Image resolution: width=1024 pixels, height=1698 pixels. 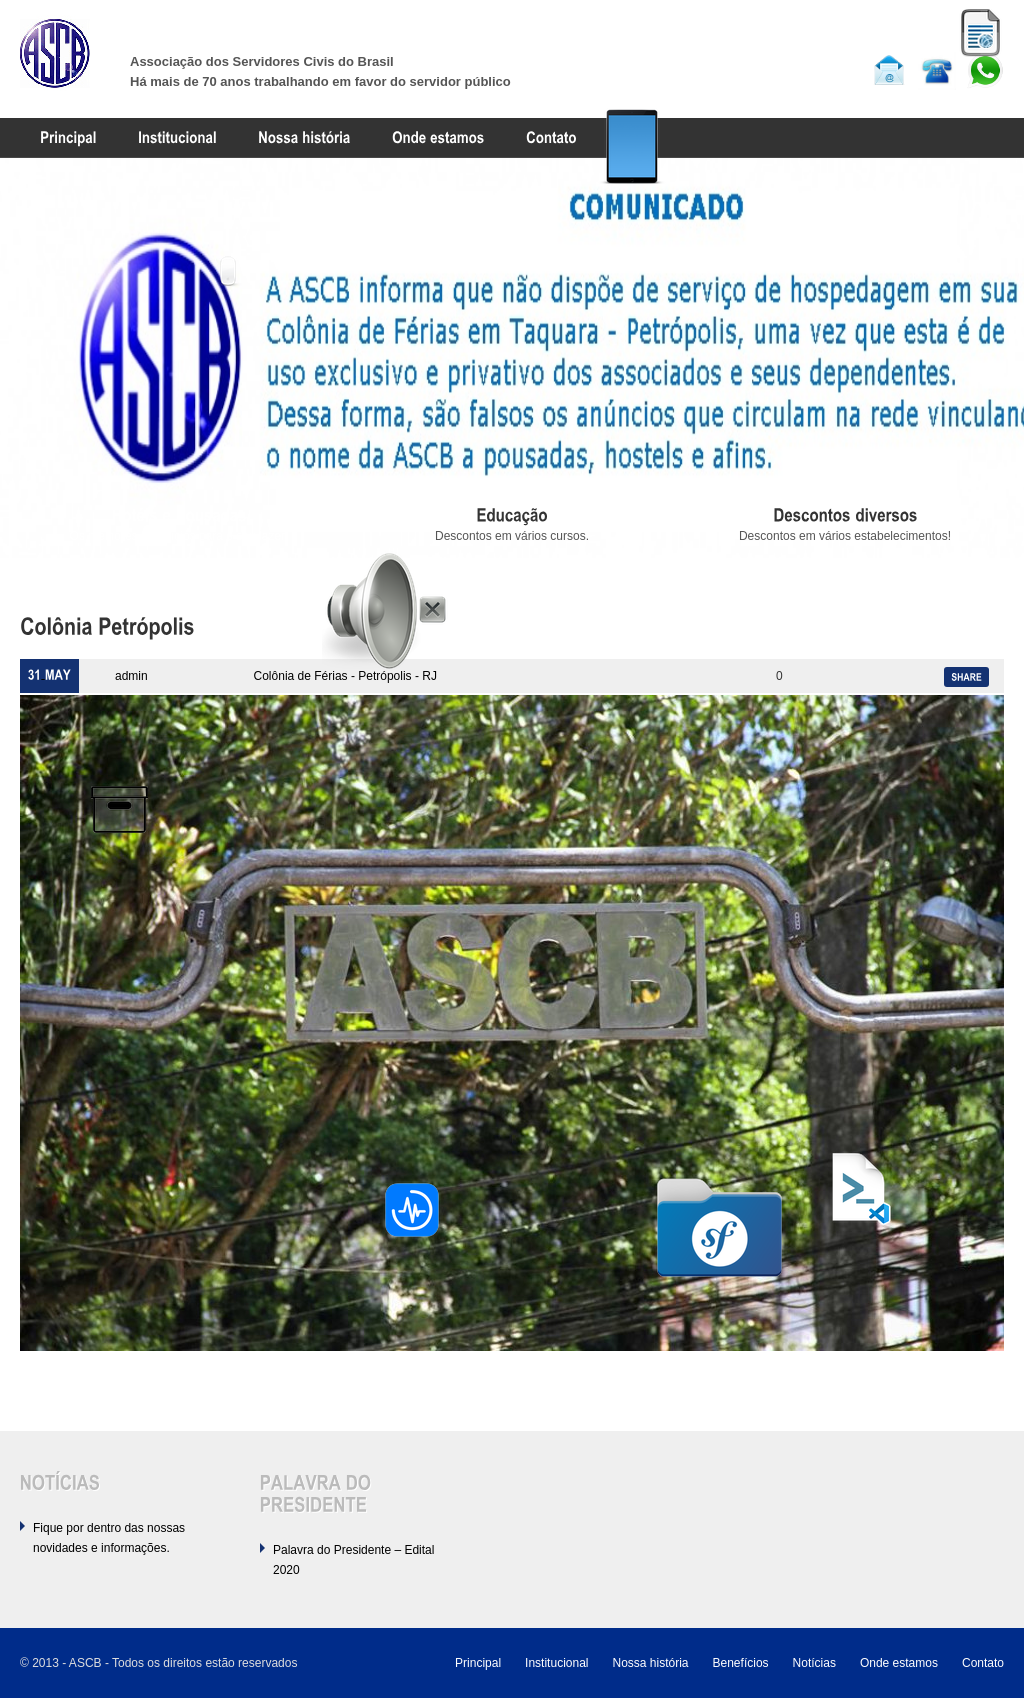 I want to click on indicates audio is muted, so click(x=385, y=611).